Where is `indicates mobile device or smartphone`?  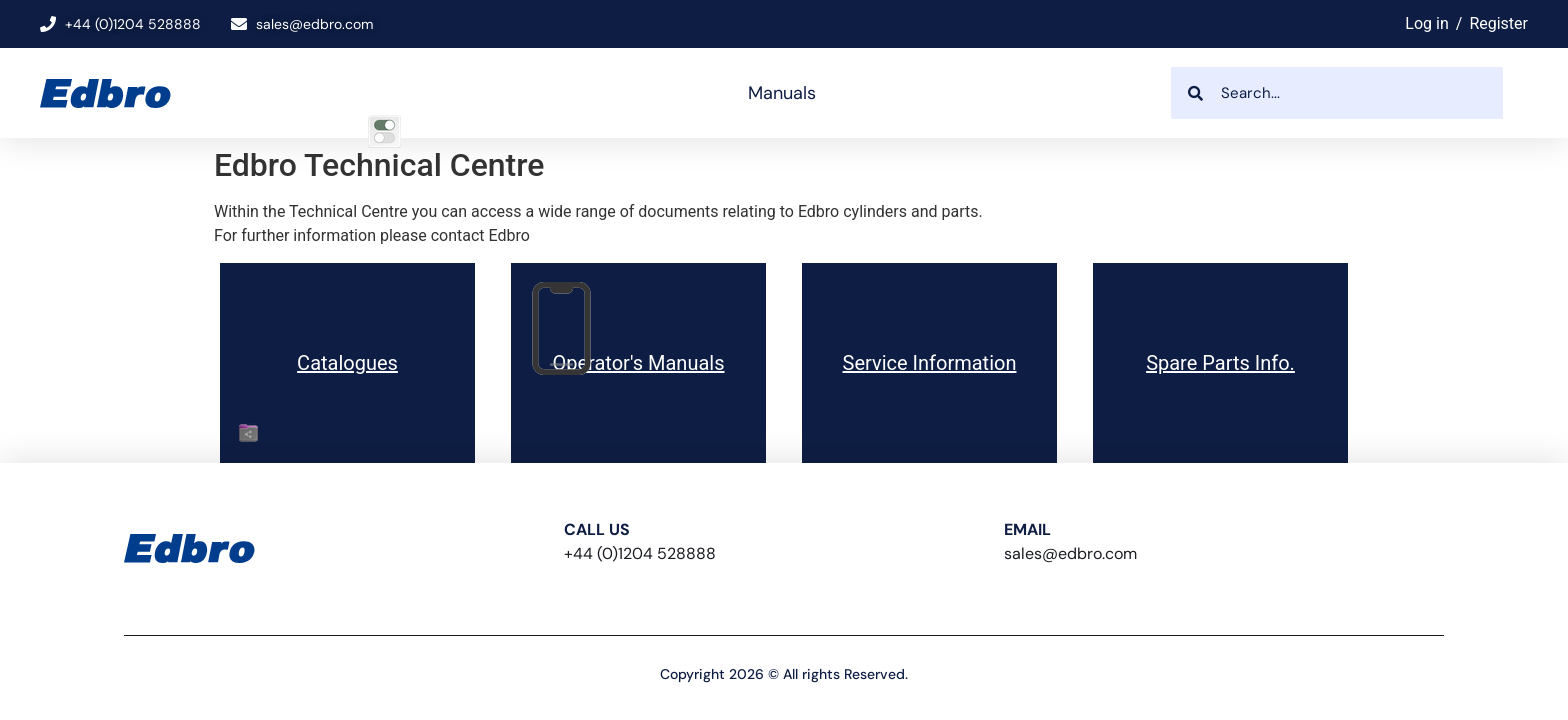
indicates mobile device or smartphone is located at coordinates (561, 328).